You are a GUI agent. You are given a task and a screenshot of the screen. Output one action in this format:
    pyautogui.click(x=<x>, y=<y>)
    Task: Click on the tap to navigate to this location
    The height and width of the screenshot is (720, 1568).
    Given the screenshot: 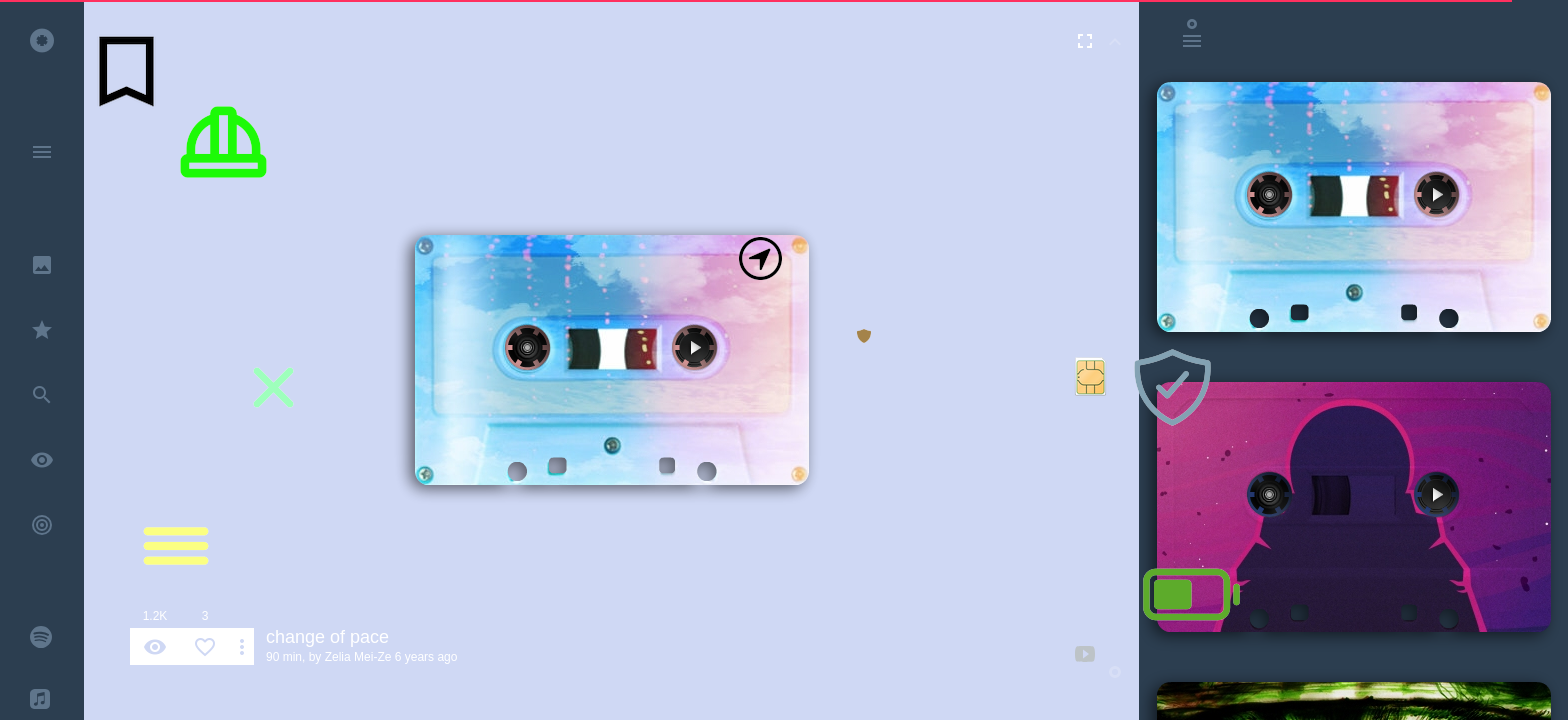 What is the action you would take?
    pyautogui.click(x=760, y=258)
    